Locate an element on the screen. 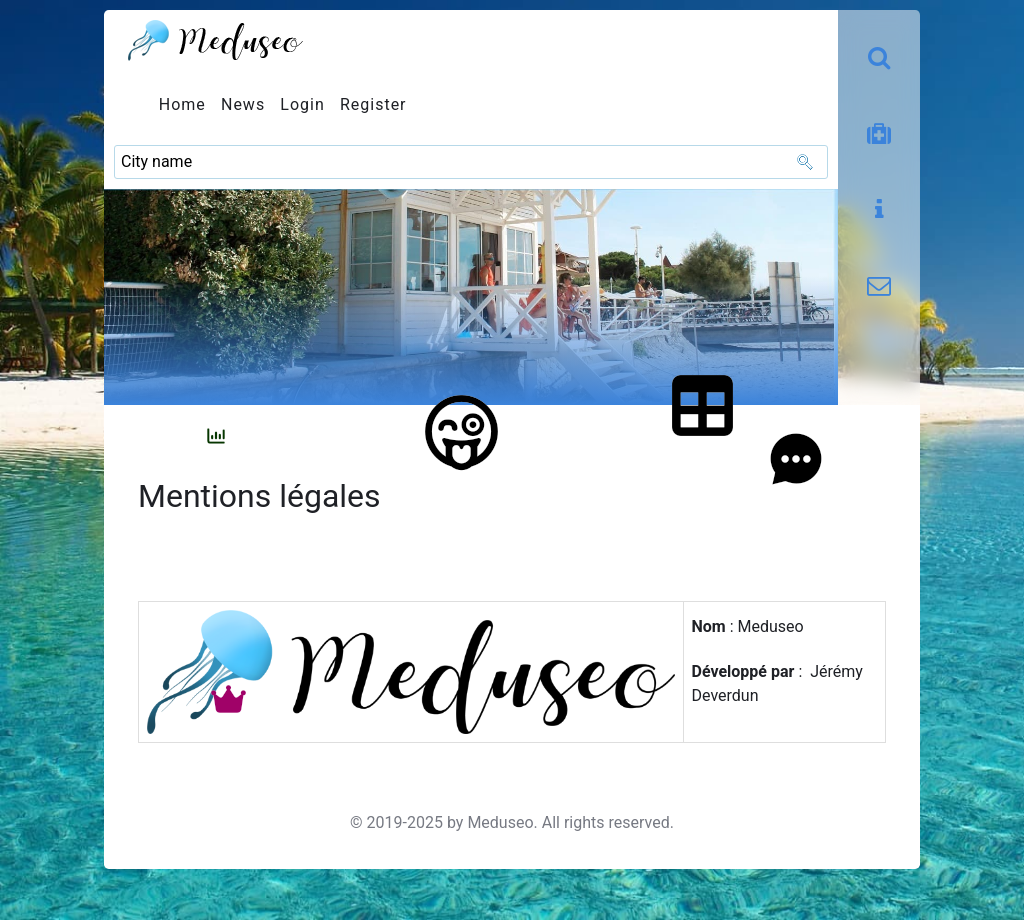 This screenshot has width=1024, height=920. view analytics or statistics is located at coordinates (216, 436).